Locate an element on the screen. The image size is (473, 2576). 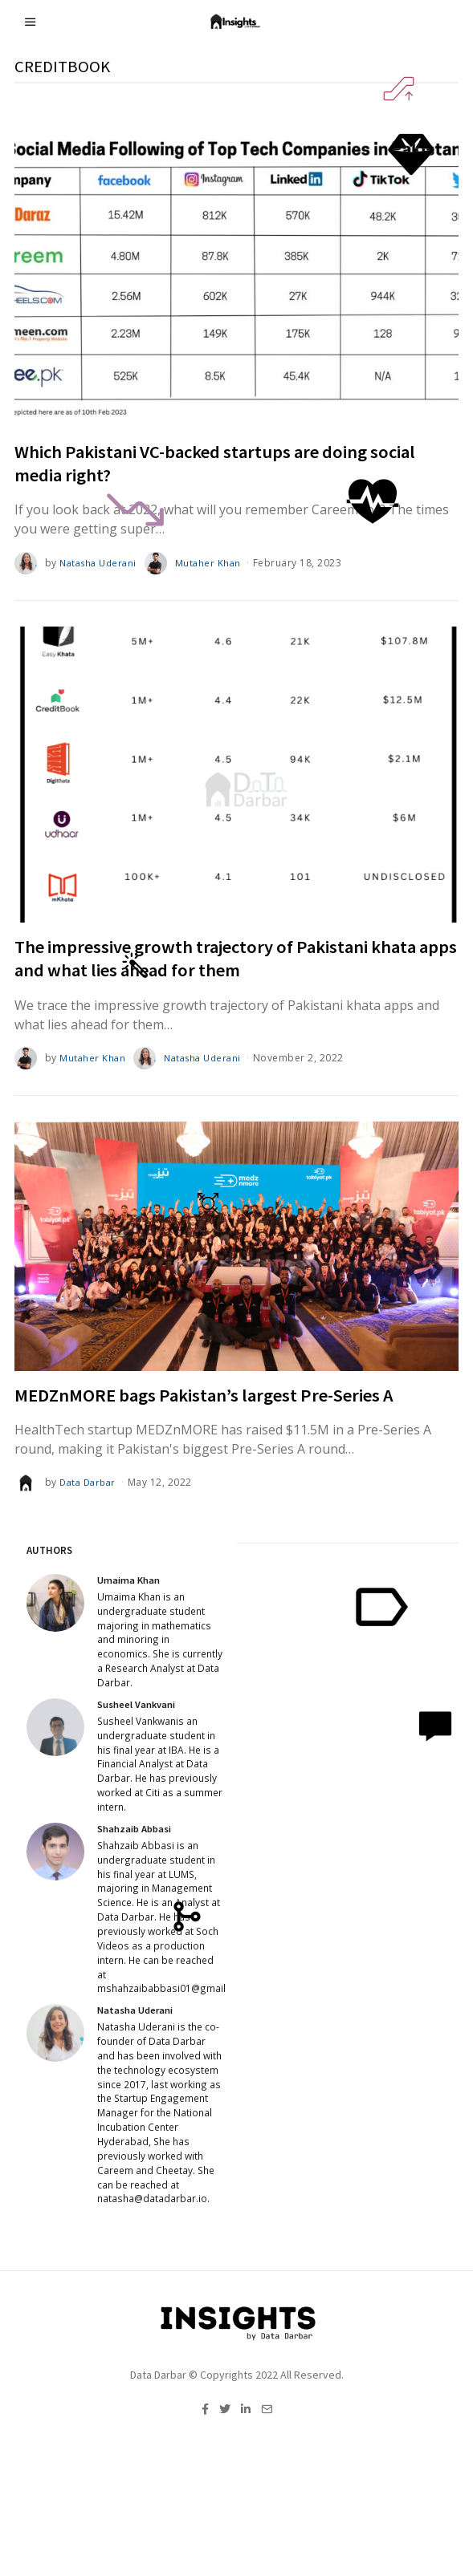
merge branches in version control is located at coordinates (187, 1917).